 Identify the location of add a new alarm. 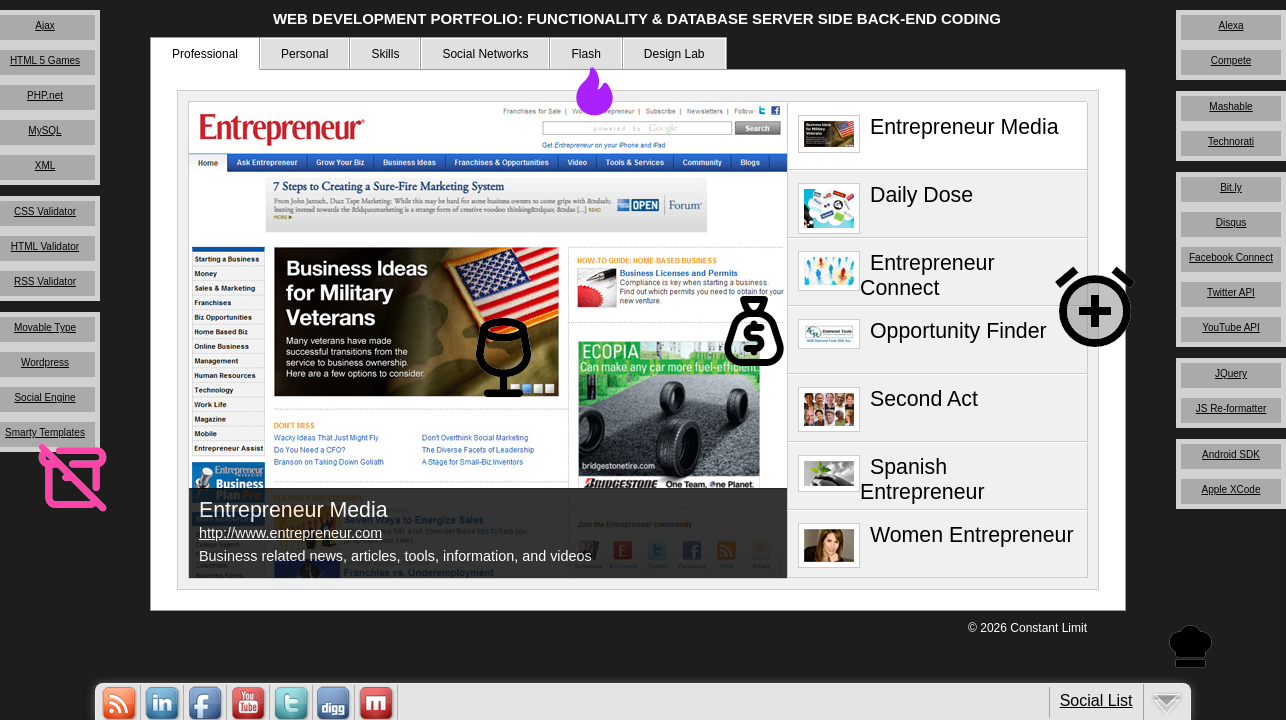
(1095, 307).